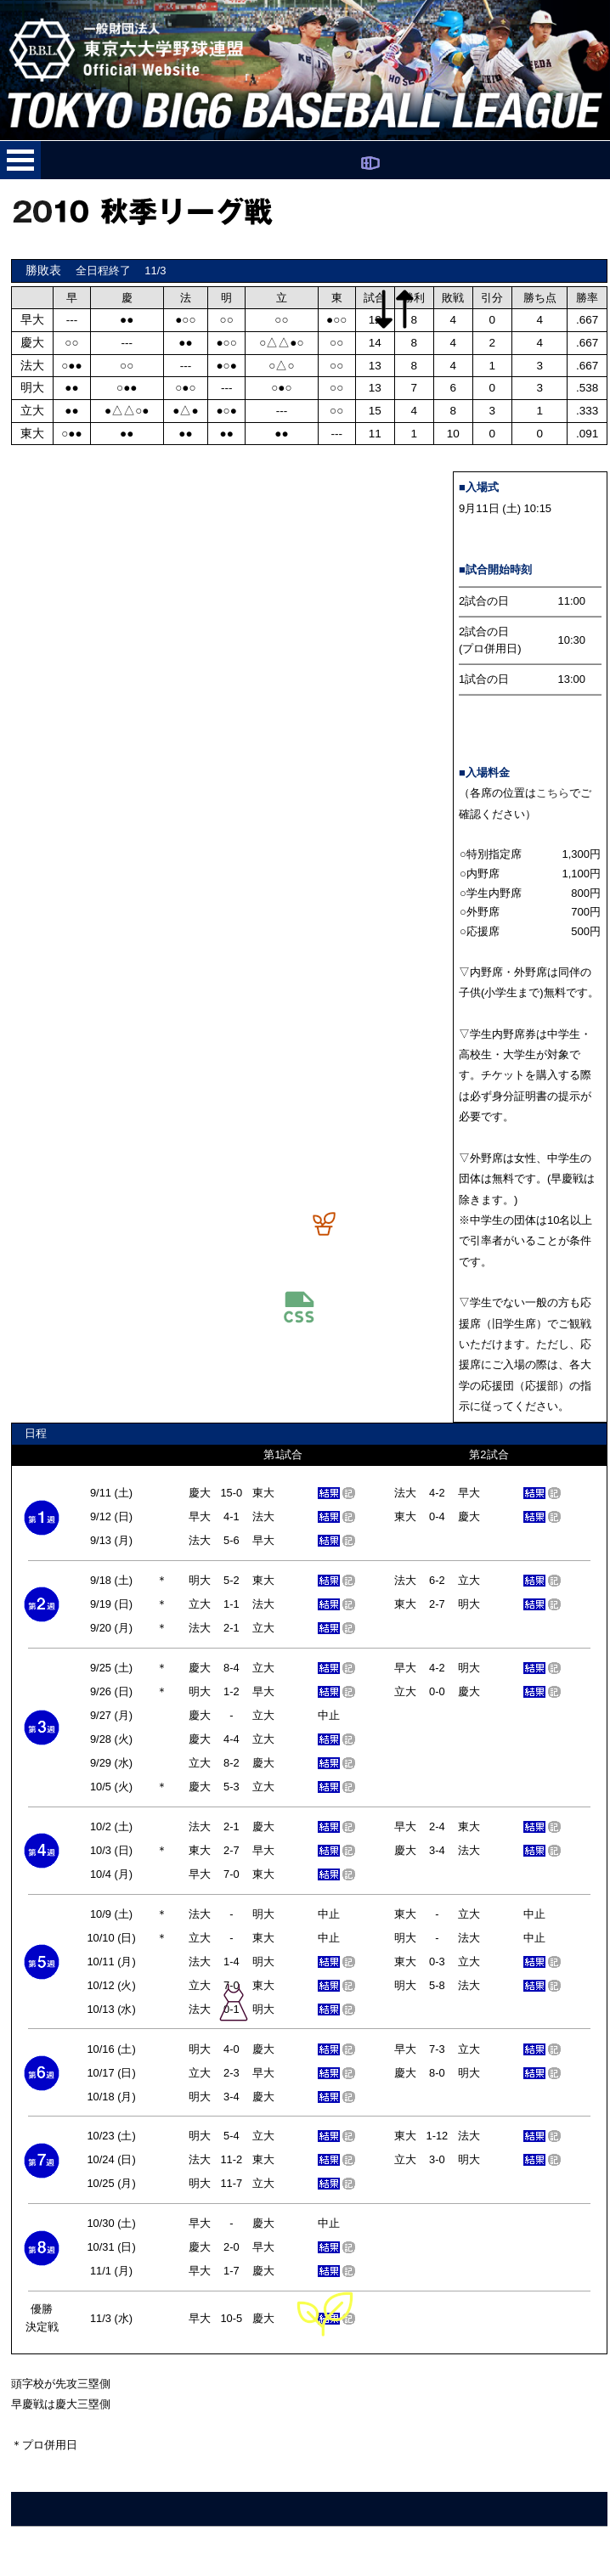 This screenshot has width=610, height=2576. Describe the element at coordinates (324, 1224) in the screenshot. I see `access plant care or gardening features` at that location.